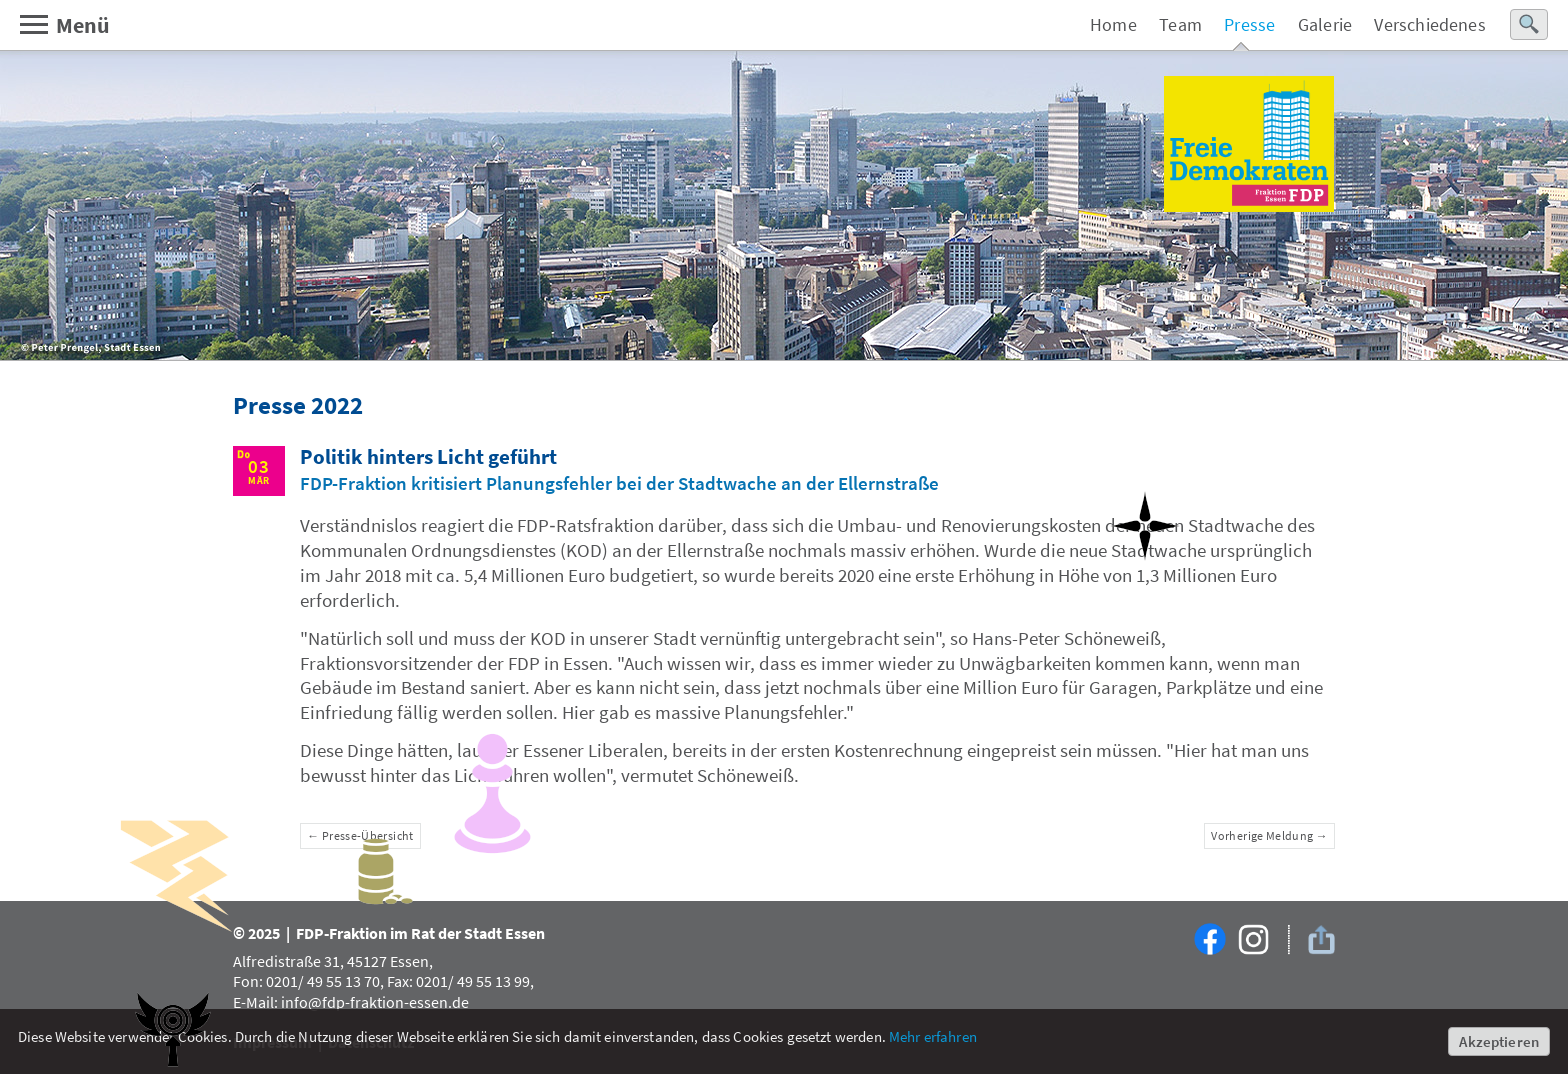 Image resolution: width=1568 pixels, height=1074 pixels. I want to click on start a new chess game, so click(492, 793).